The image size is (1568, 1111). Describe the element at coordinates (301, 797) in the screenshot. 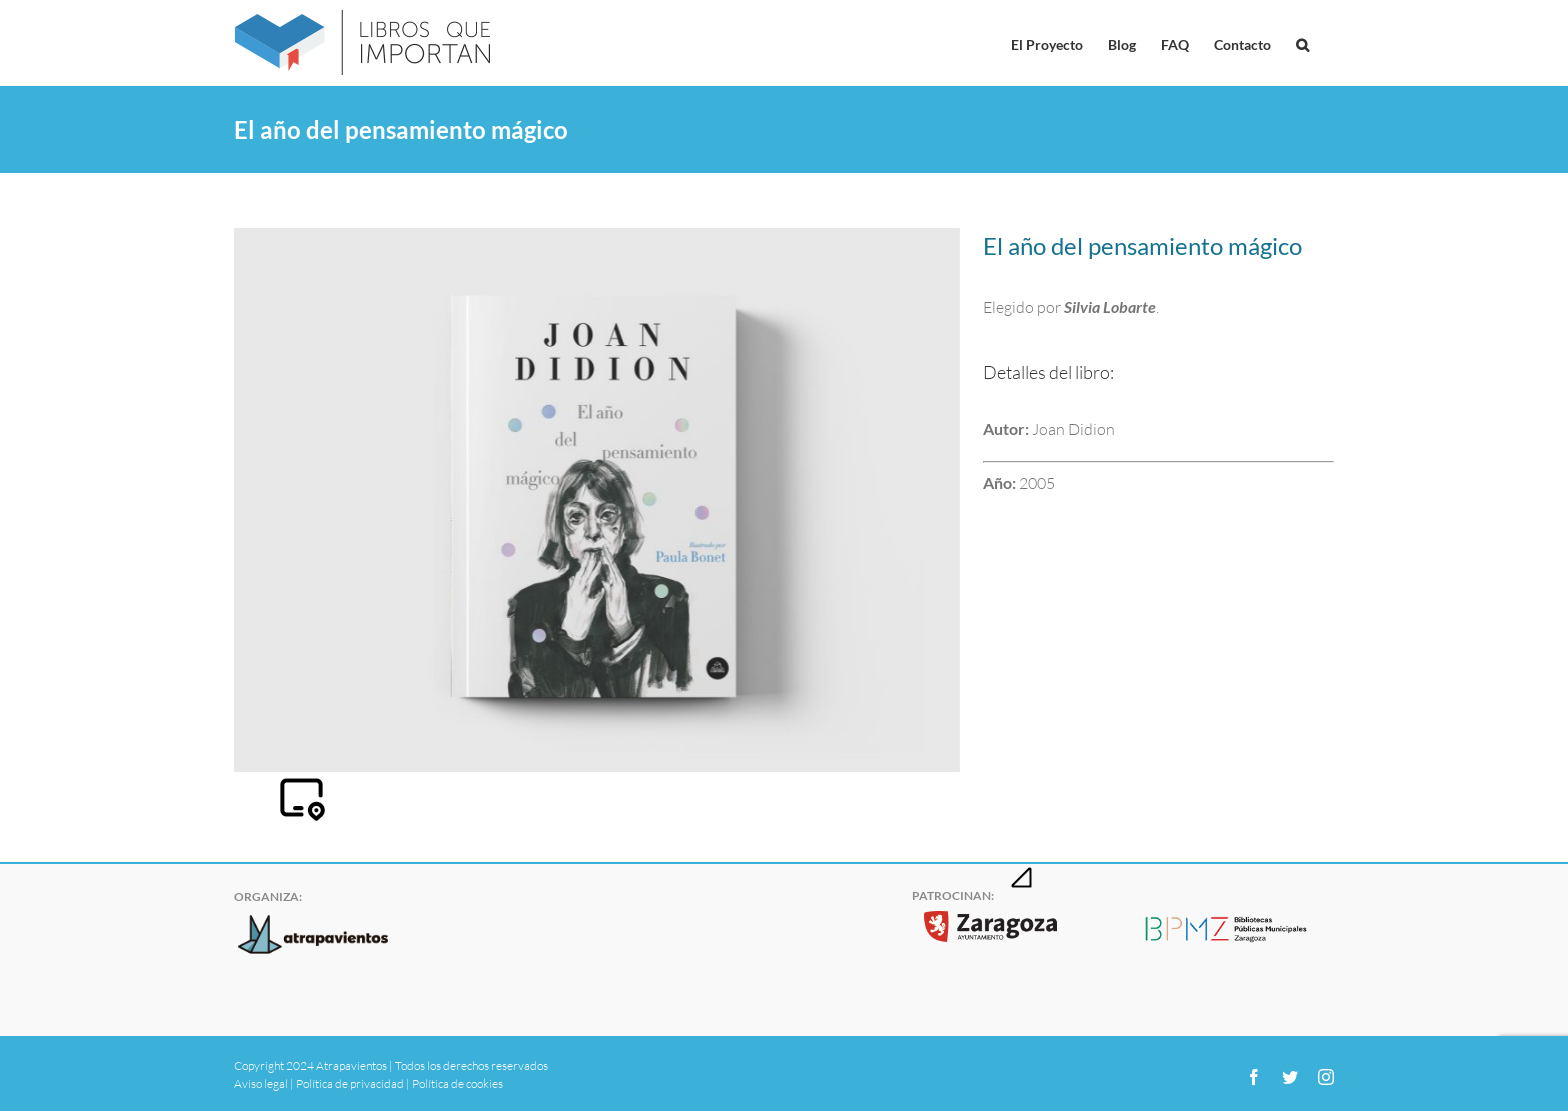

I see `pin a location on tablet display` at that location.